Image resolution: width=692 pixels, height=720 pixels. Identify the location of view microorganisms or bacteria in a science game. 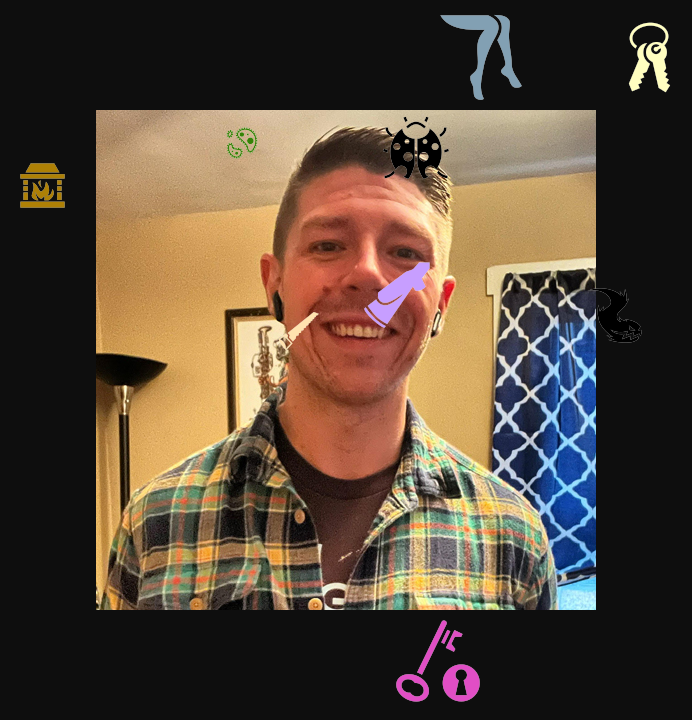
(242, 143).